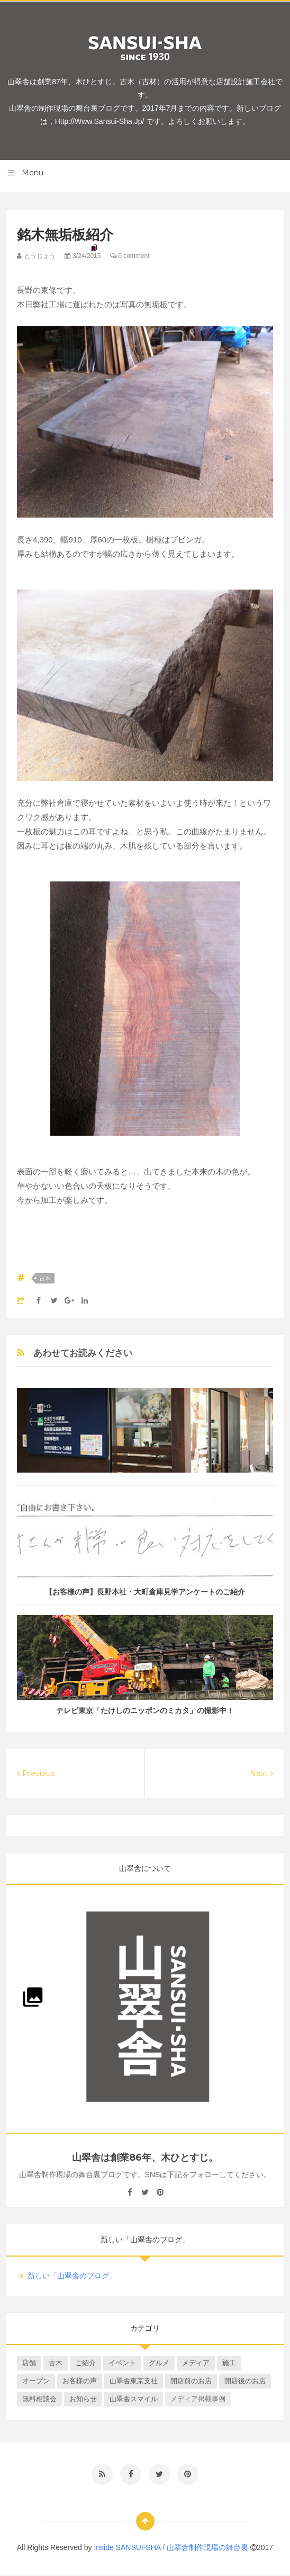 Image resolution: width=290 pixels, height=2576 pixels. I want to click on view your saved bookmarks, so click(94, 248).